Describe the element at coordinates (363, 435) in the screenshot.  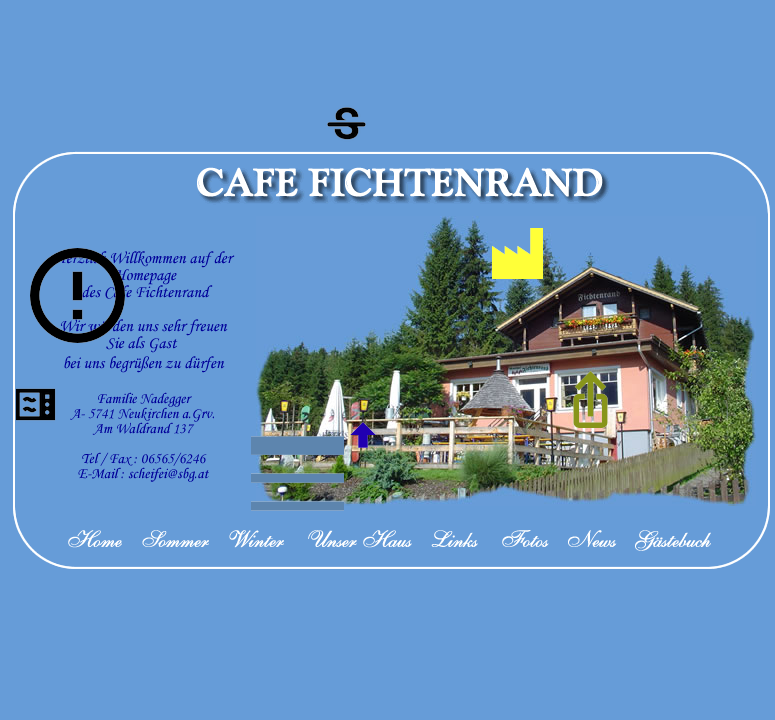
I see `scroll to top of page` at that location.